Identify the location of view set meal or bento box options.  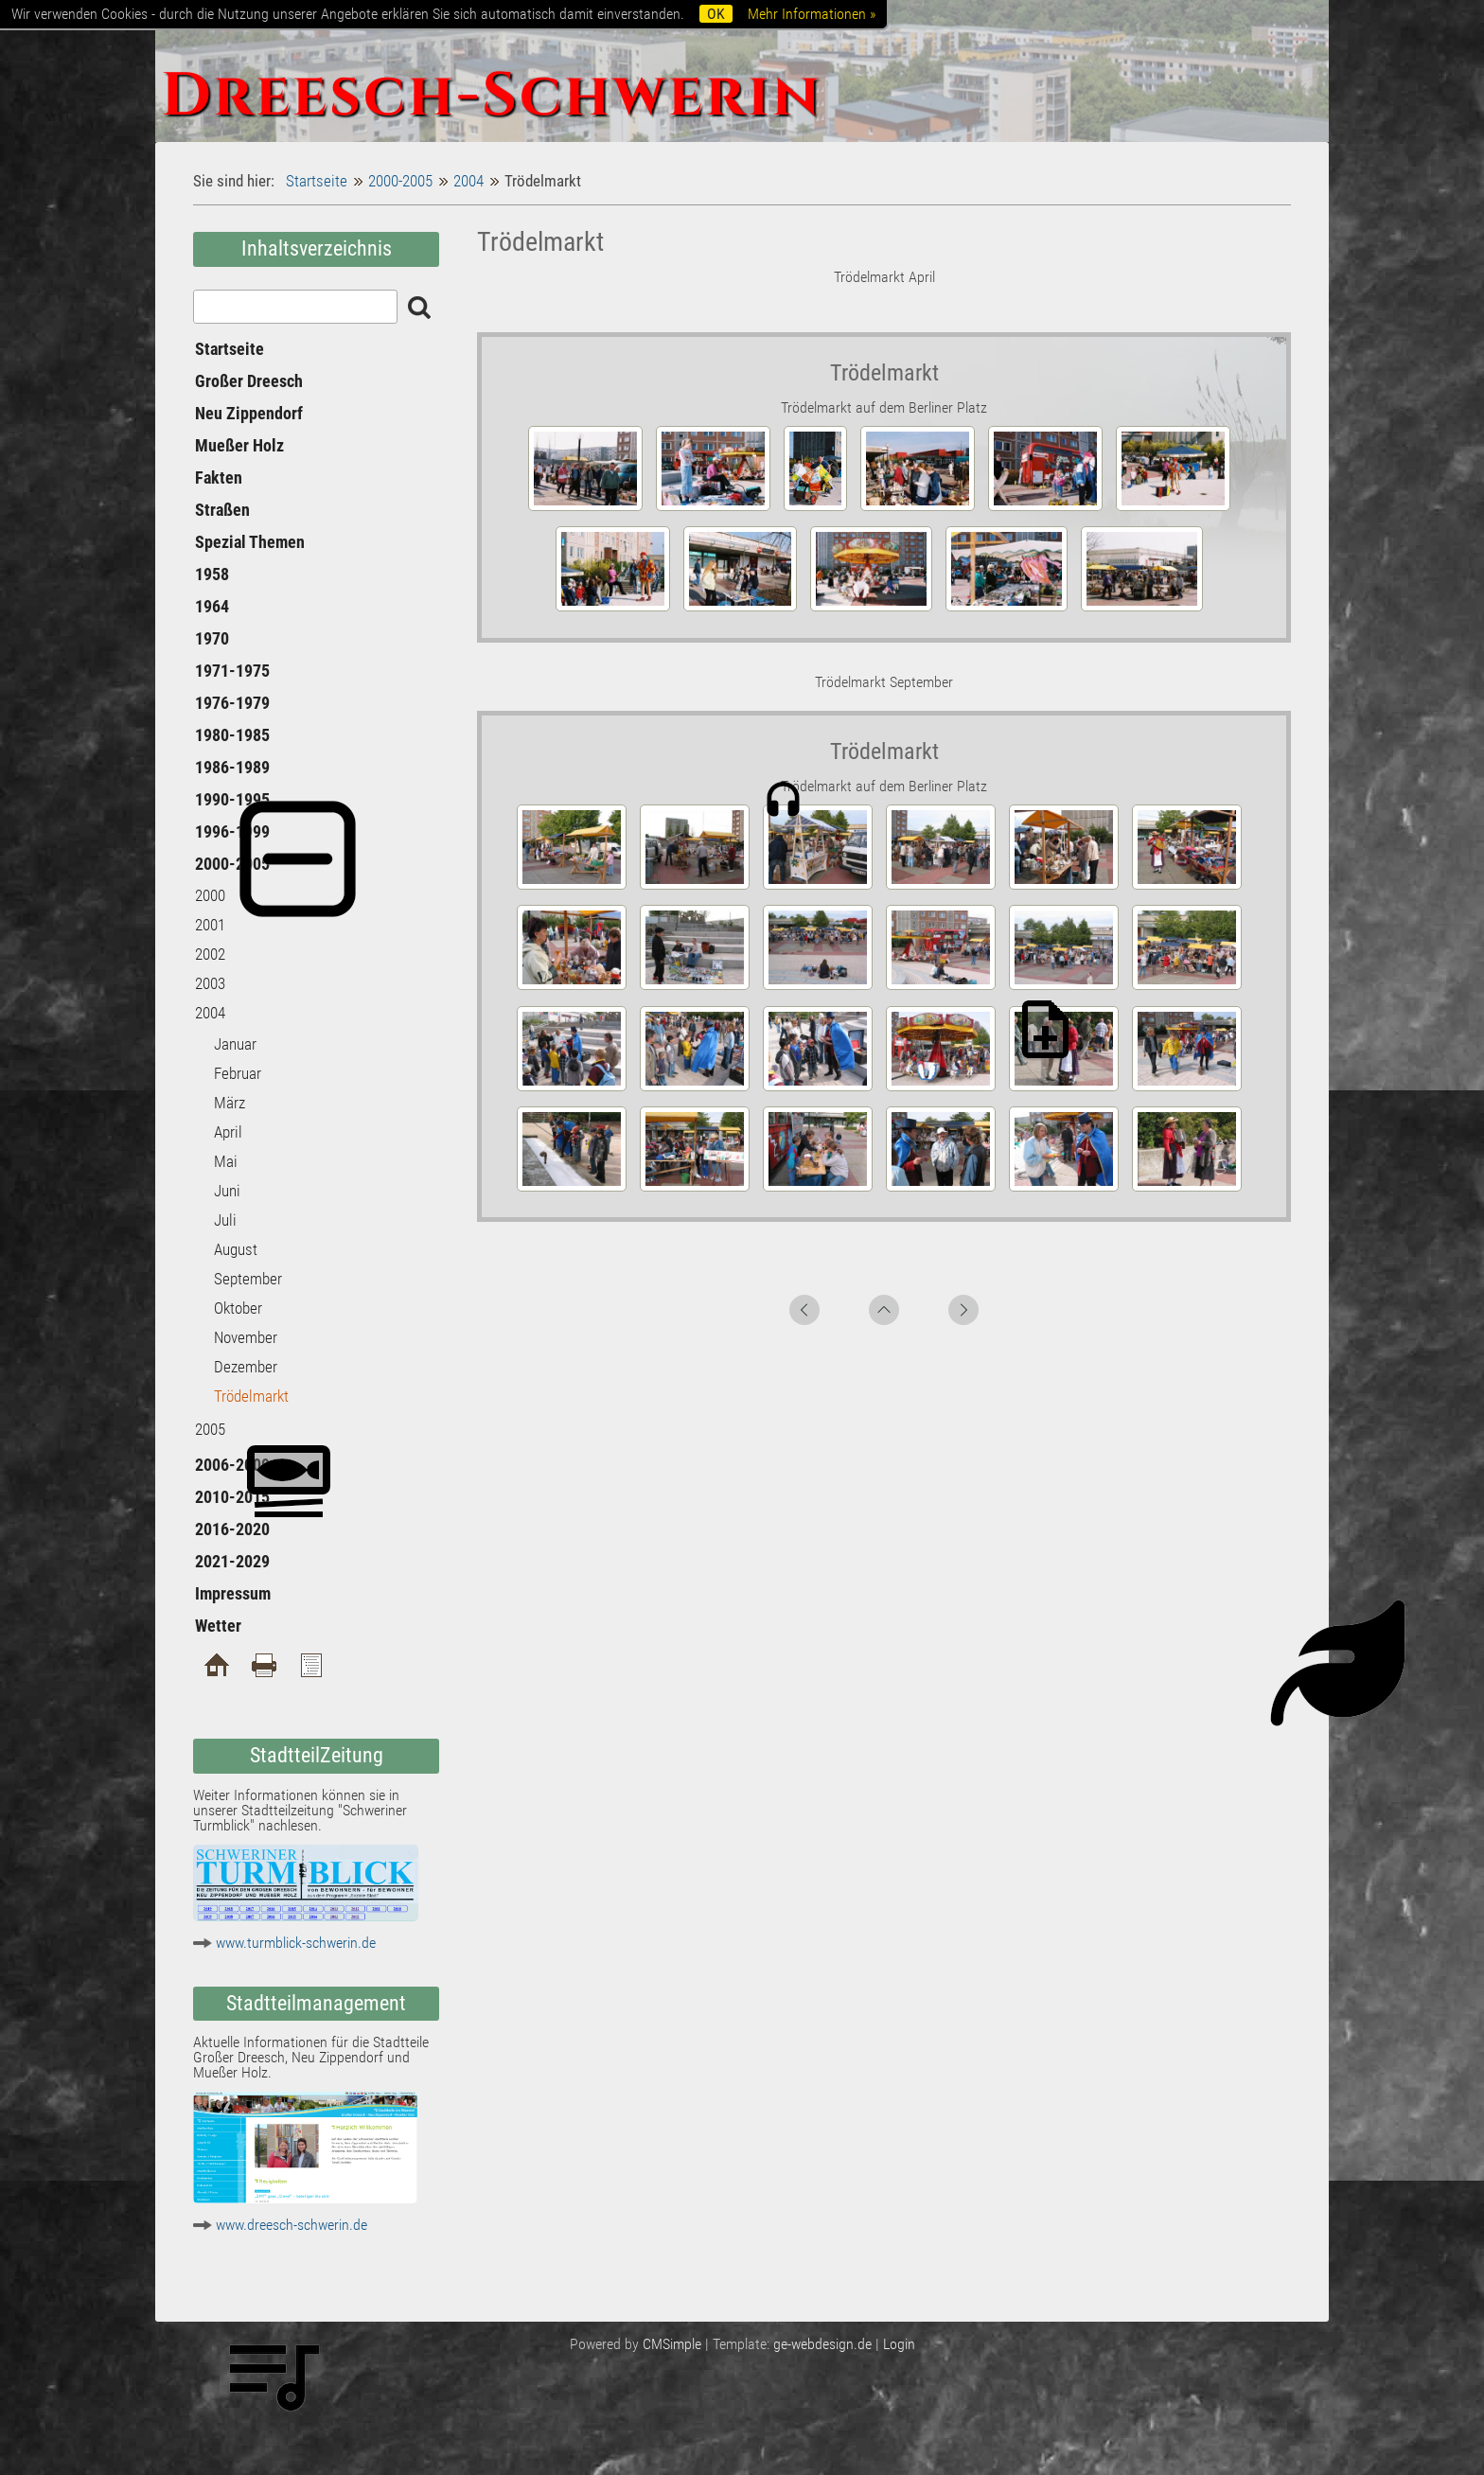
(289, 1483).